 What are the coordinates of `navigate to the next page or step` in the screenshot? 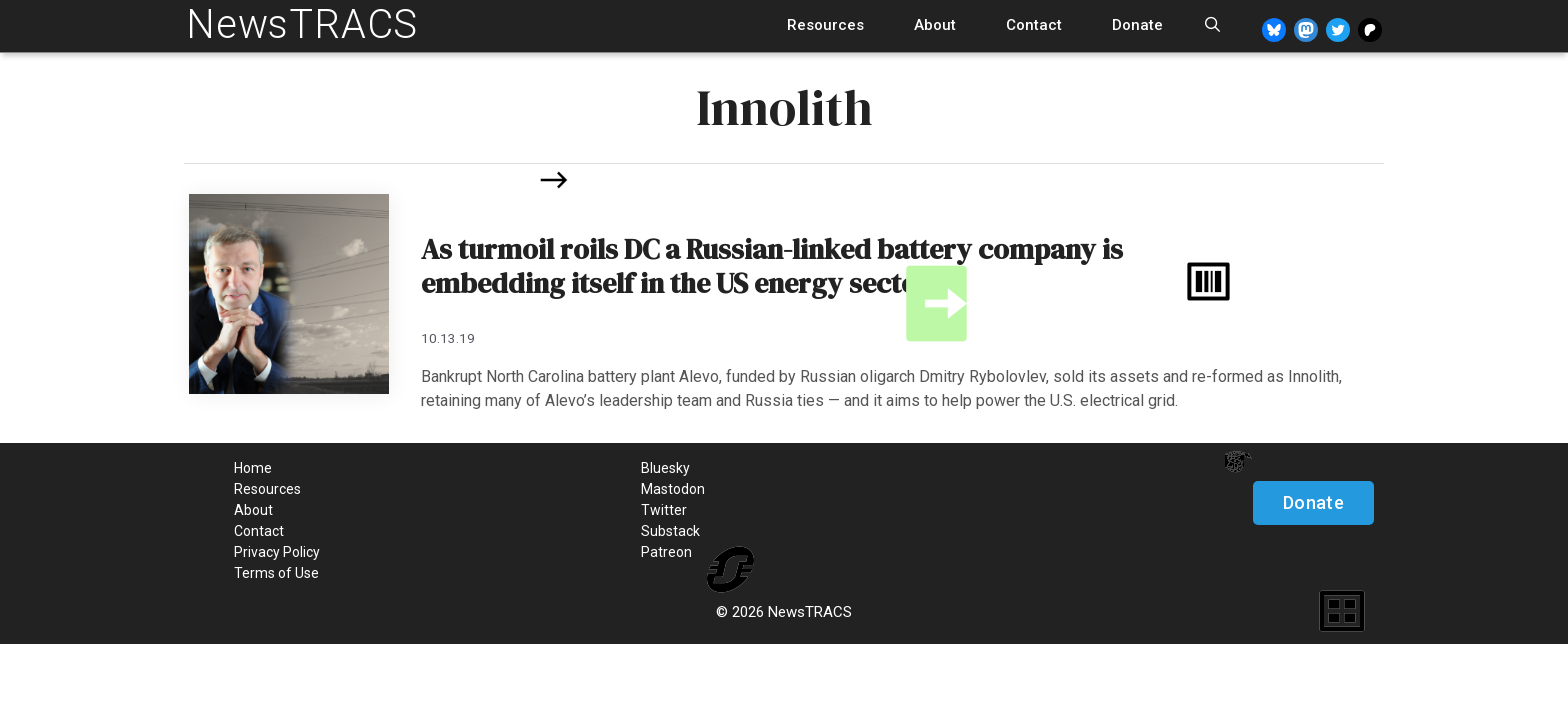 It's located at (554, 180).